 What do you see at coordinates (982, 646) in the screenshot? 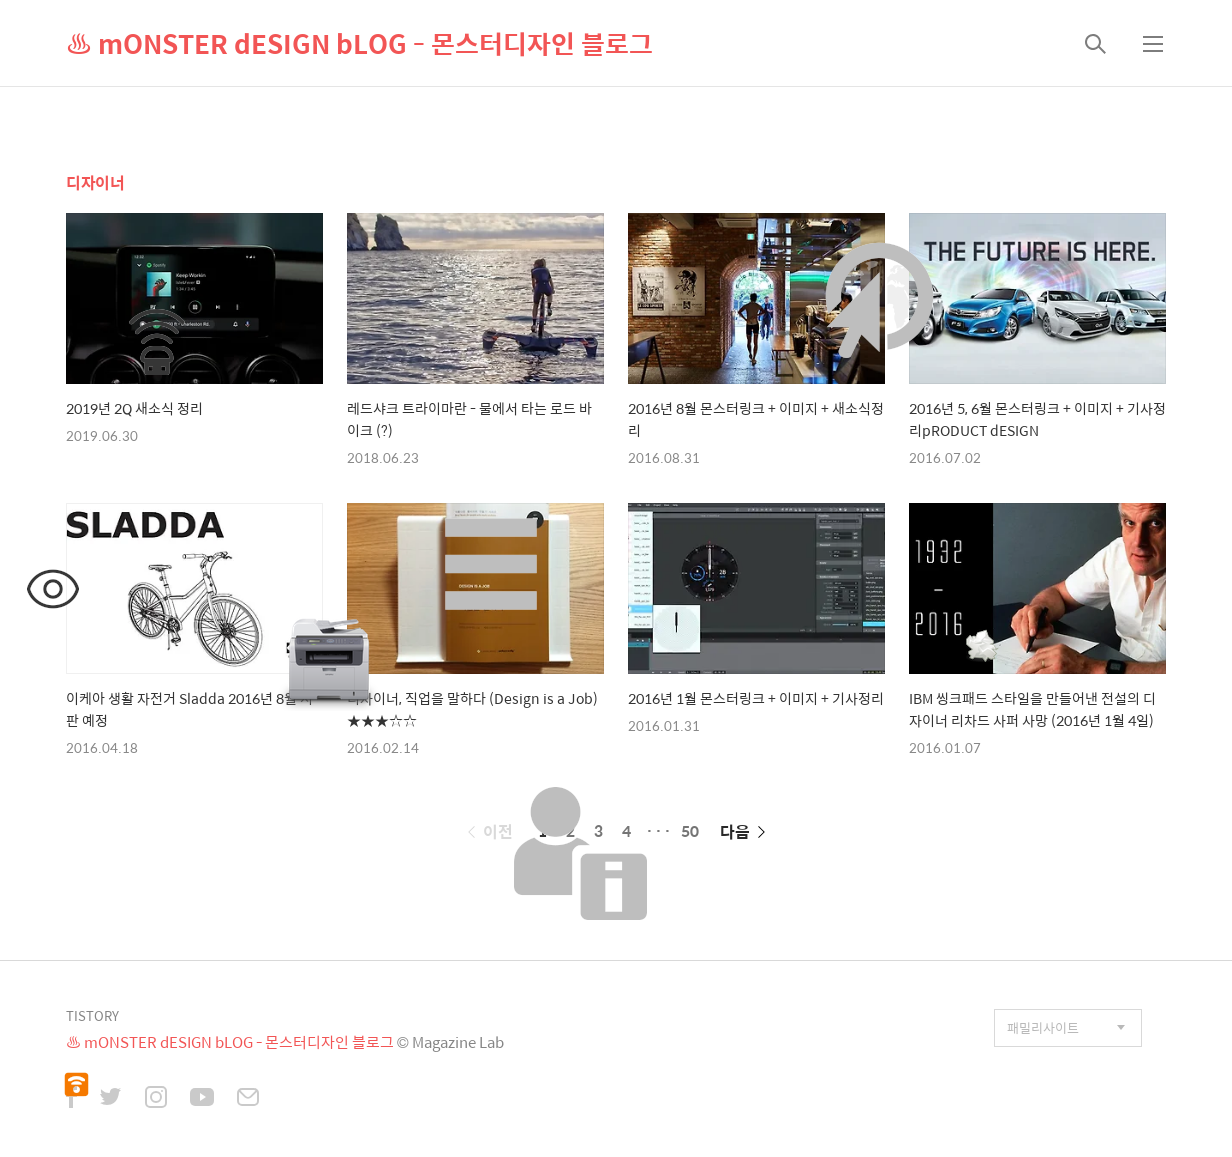
I see `mark email as junk or spam` at bounding box center [982, 646].